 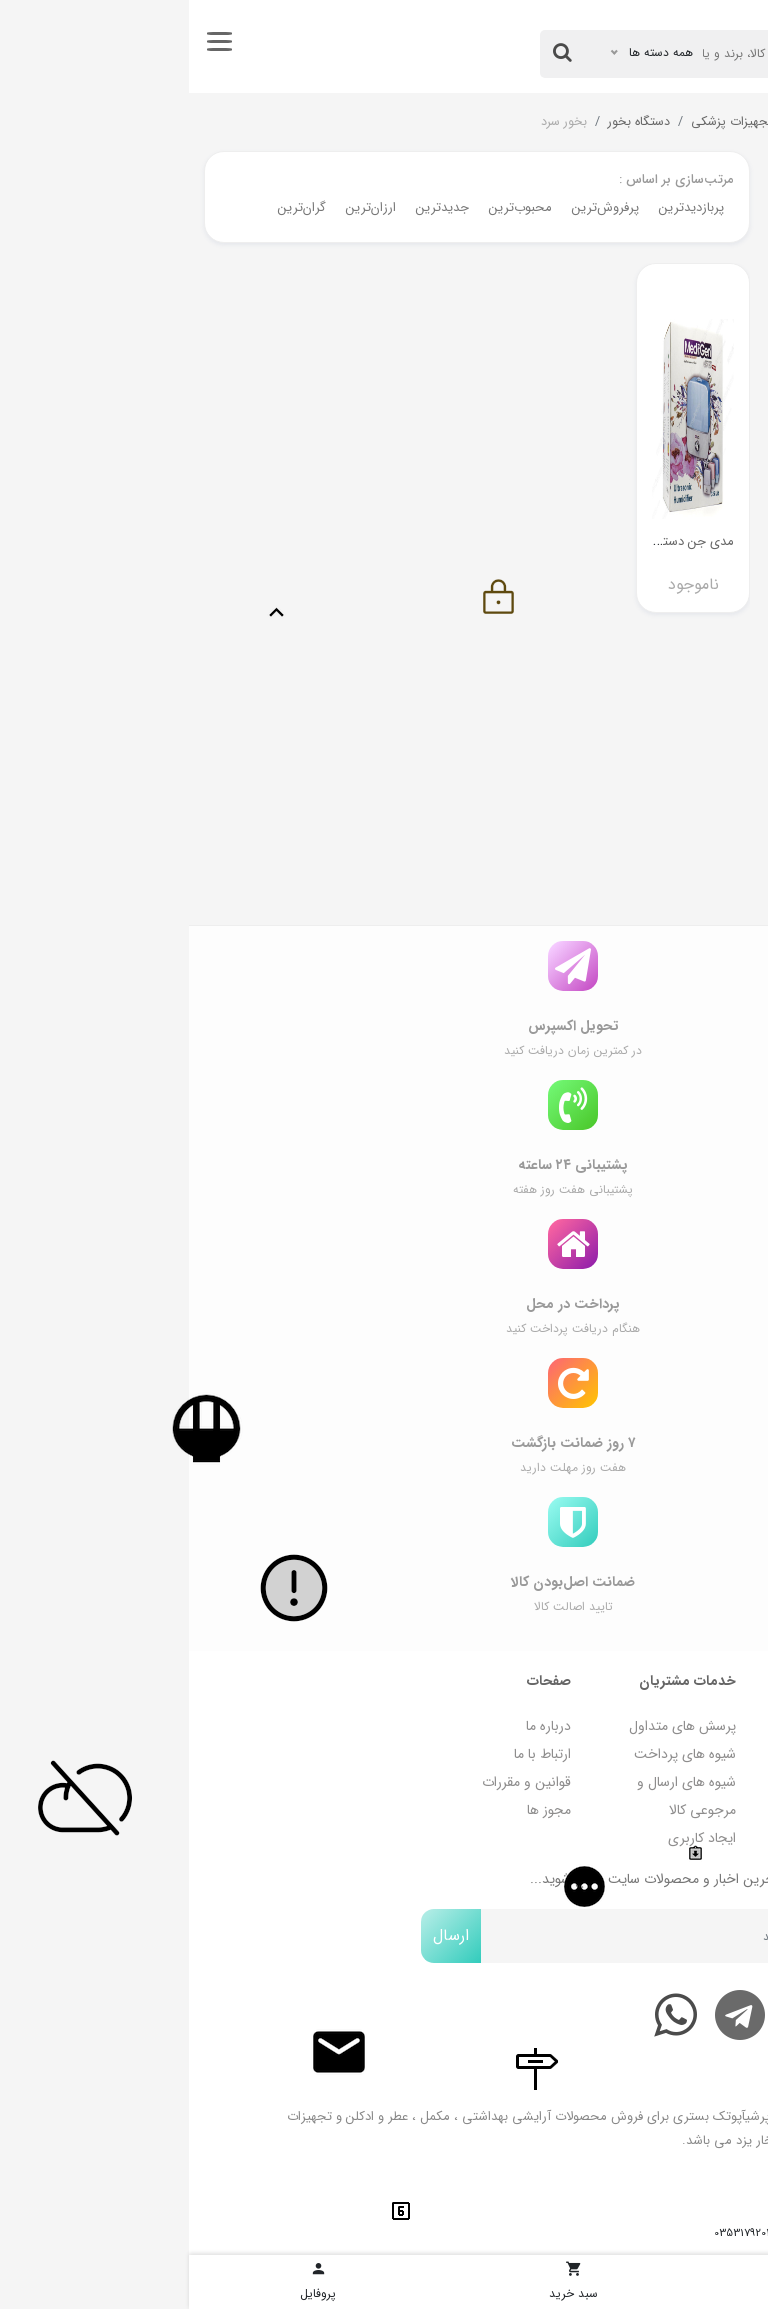 I want to click on browse asian or rice-based cuisine options, so click(x=206, y=1428).